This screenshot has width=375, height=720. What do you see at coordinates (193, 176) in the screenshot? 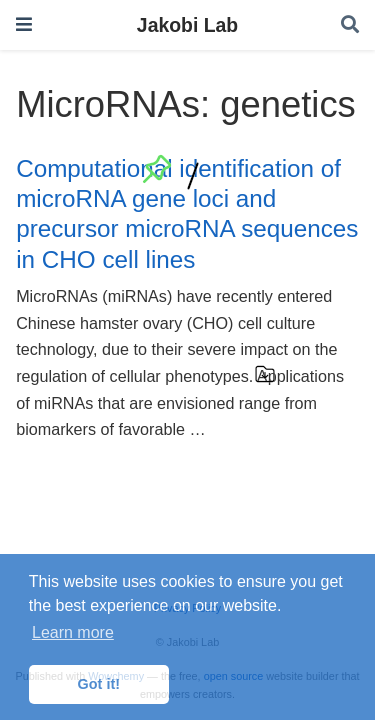
I see `indicates a disabled or unavailable feature` at bounding box center [193, 176].